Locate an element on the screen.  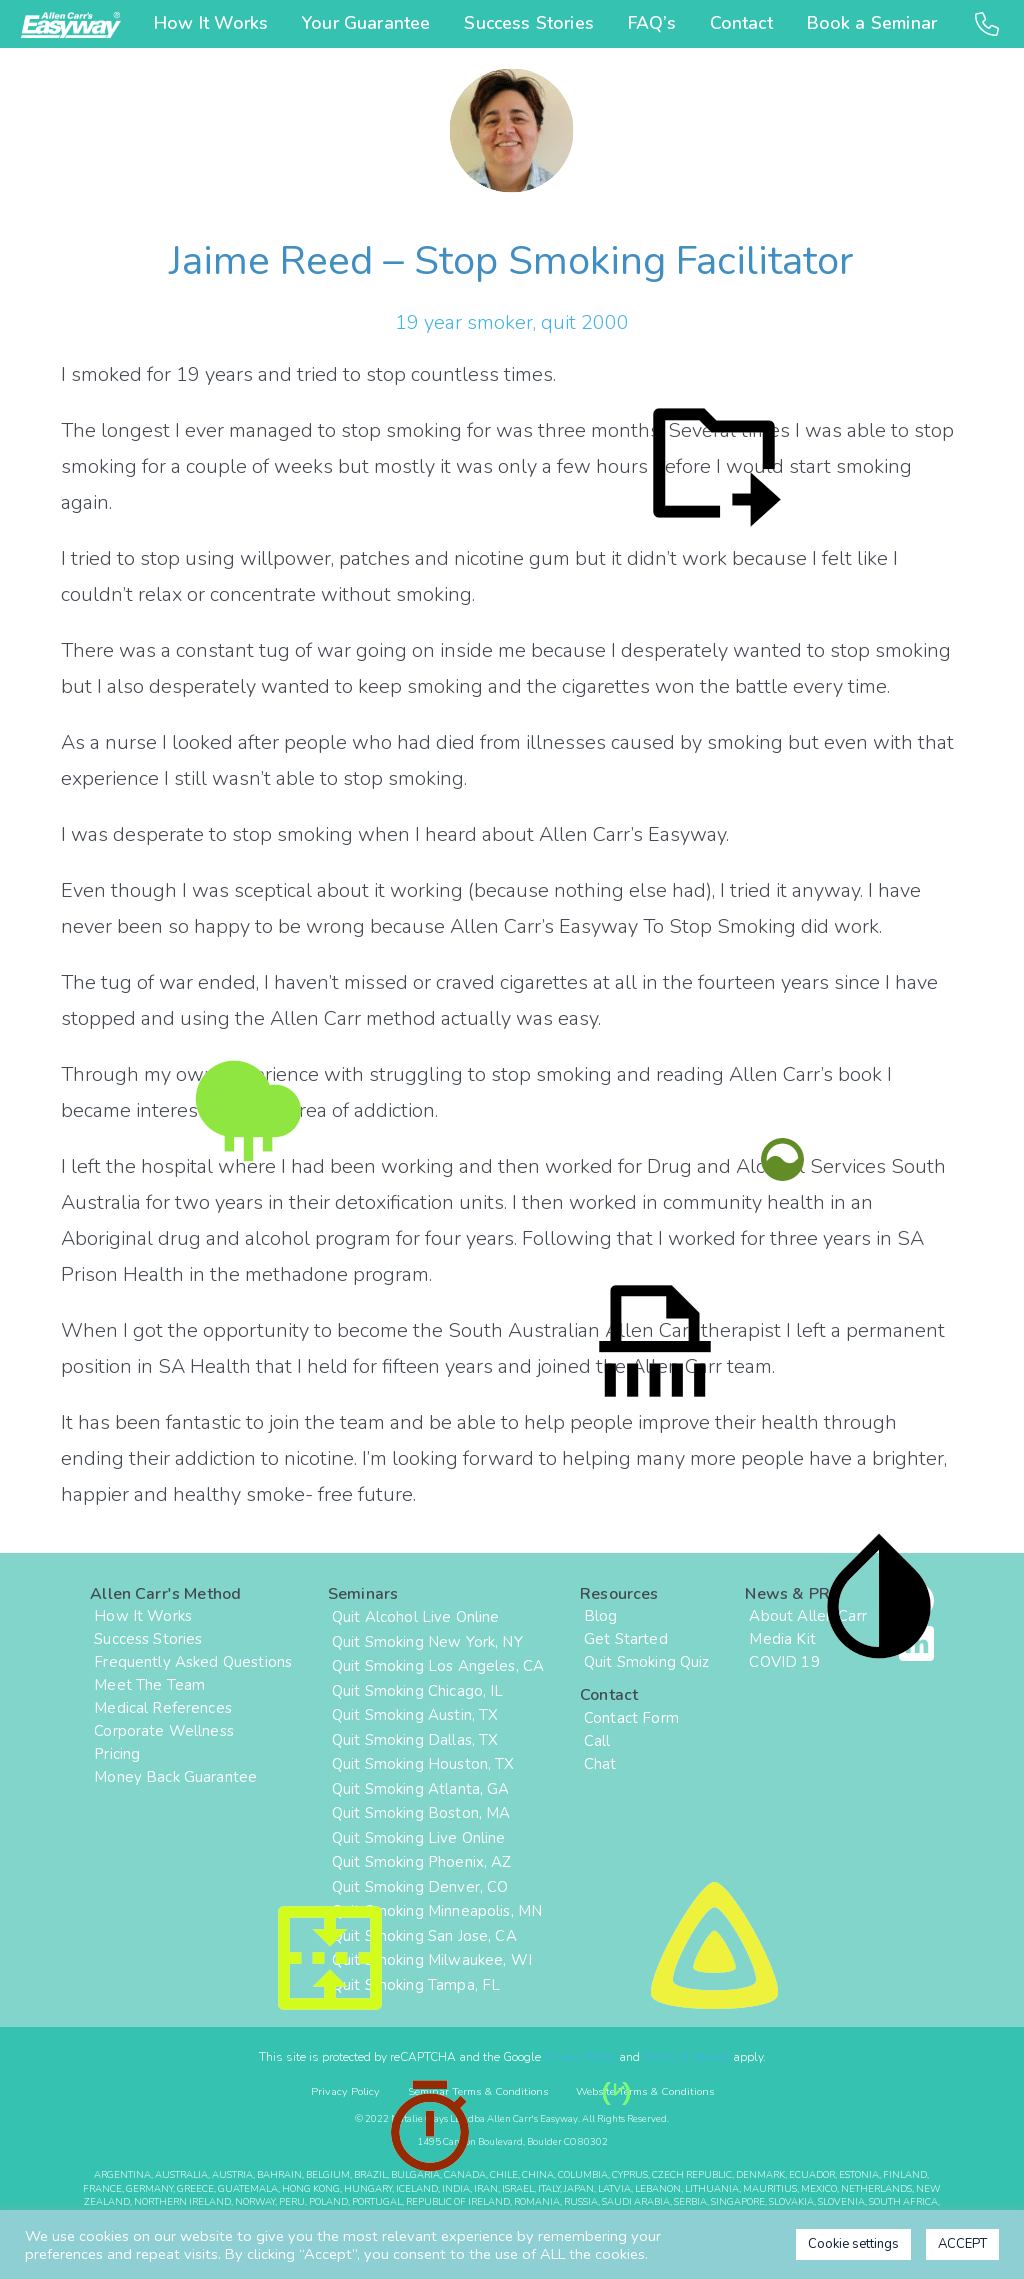
merge cells vertically in a table or spreadsheet is located at coordinates (330, 1958).